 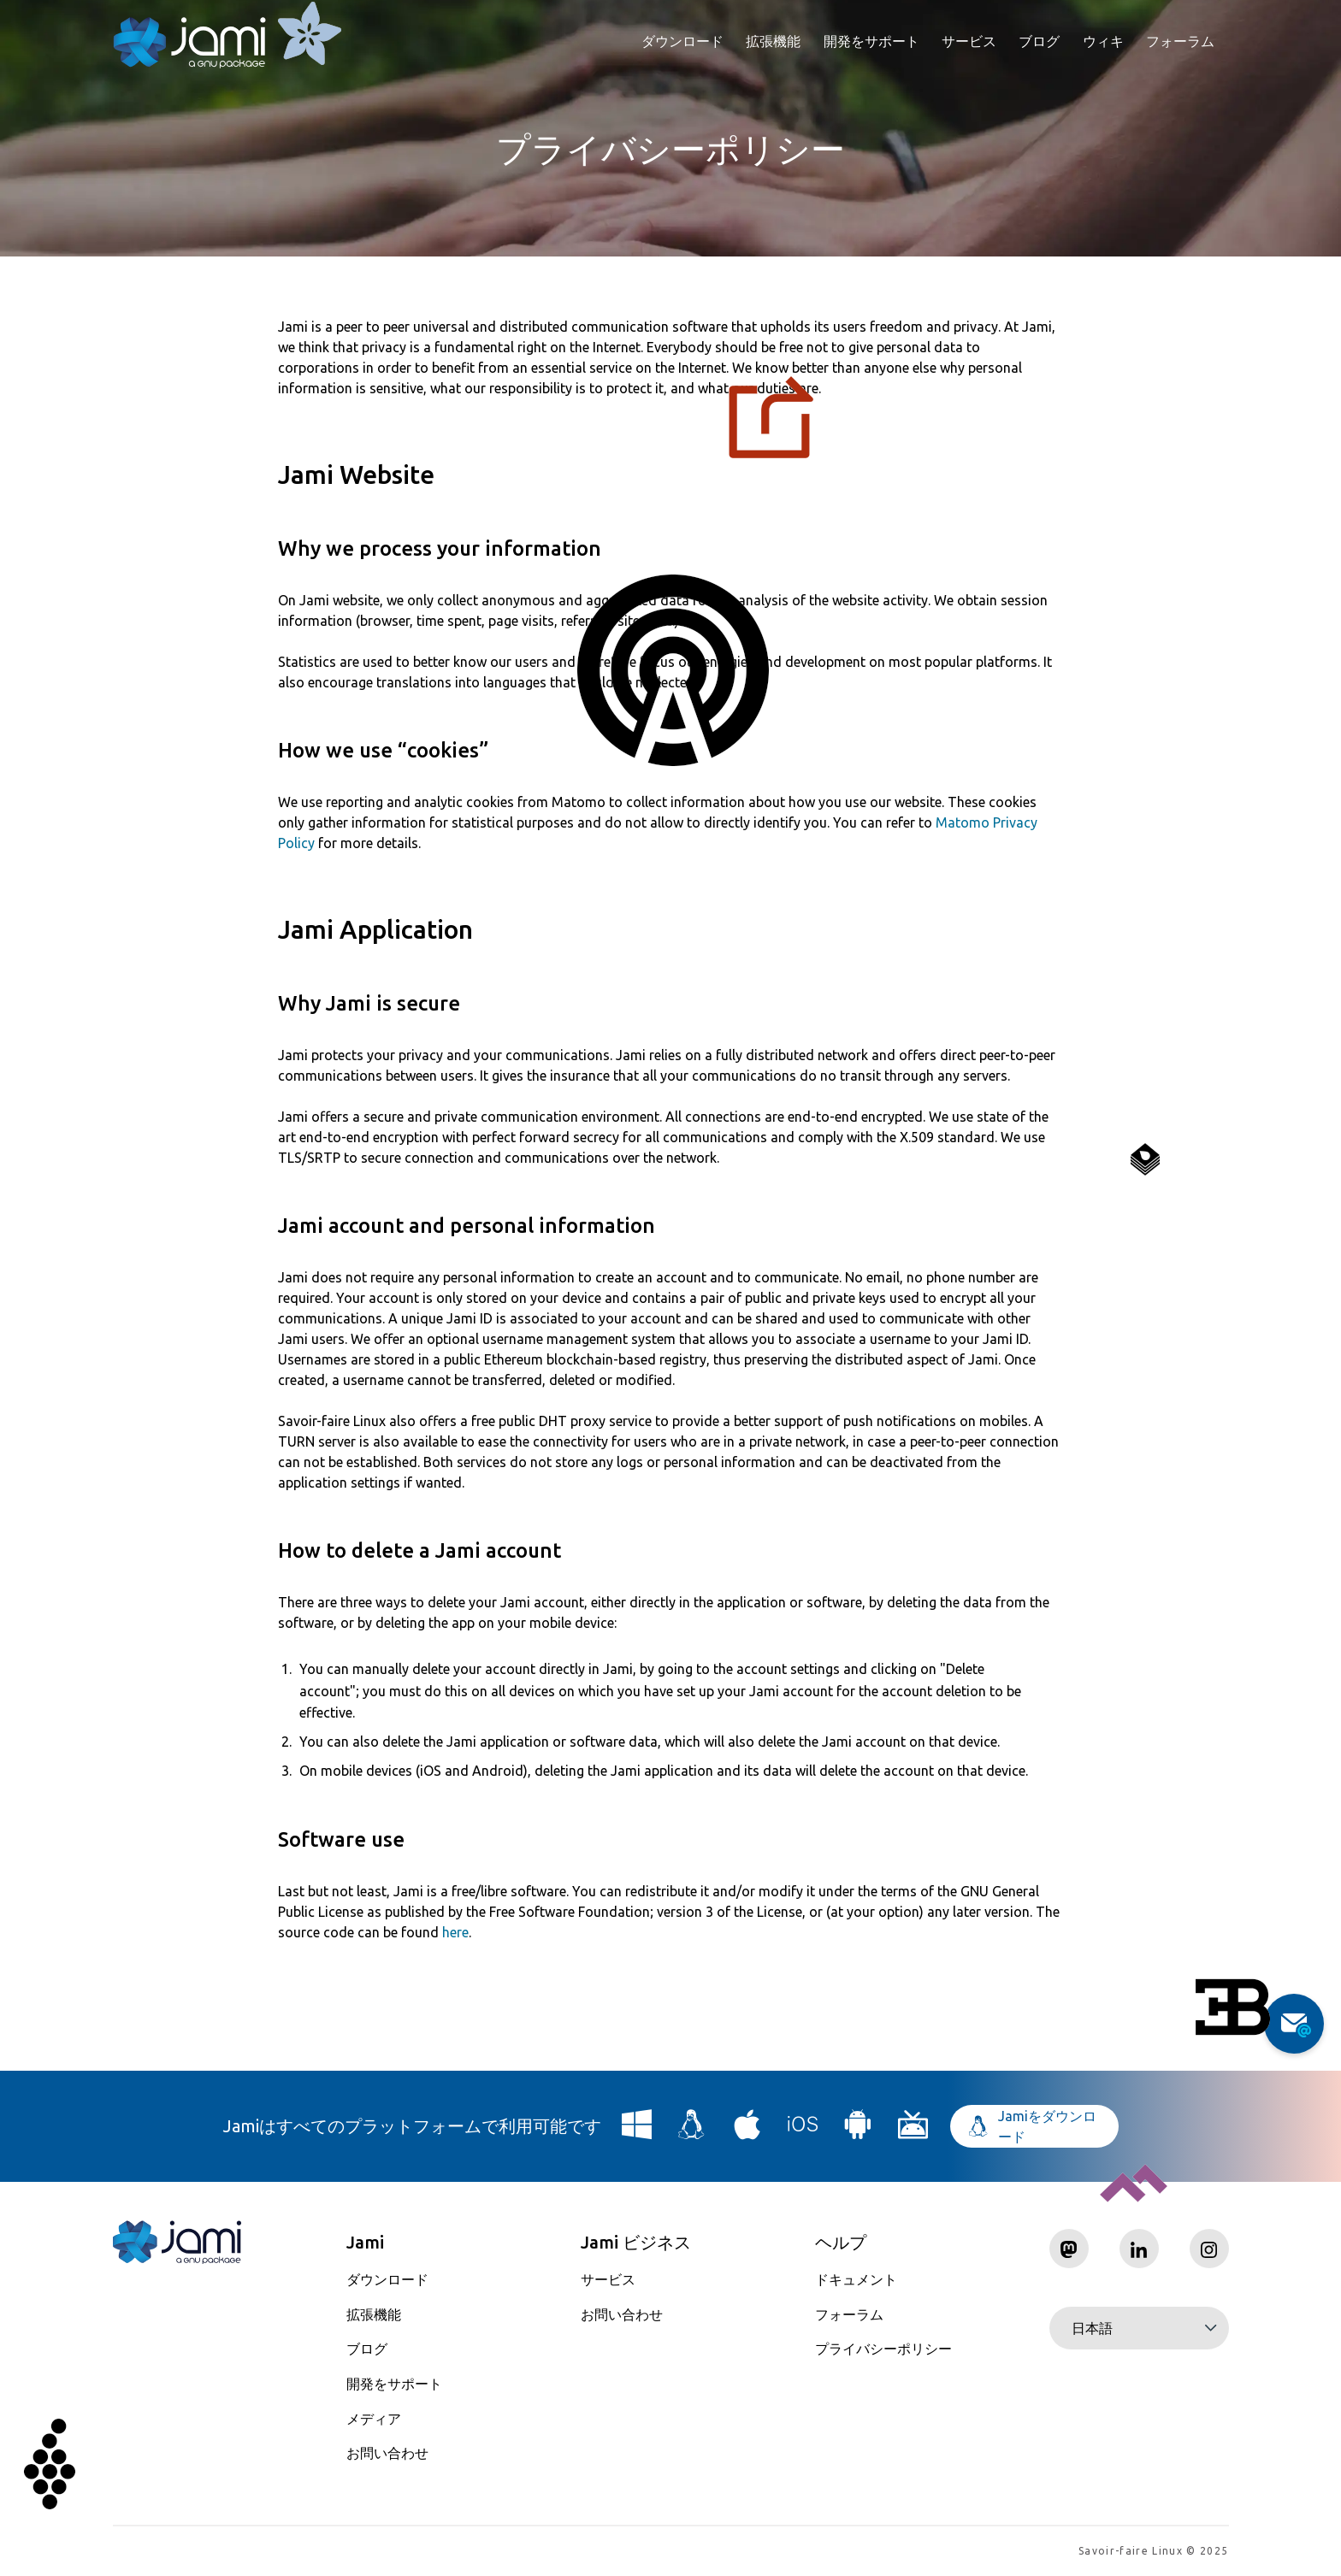 I want to click on open the Vivino wine app, so click(x=50, y=2464).